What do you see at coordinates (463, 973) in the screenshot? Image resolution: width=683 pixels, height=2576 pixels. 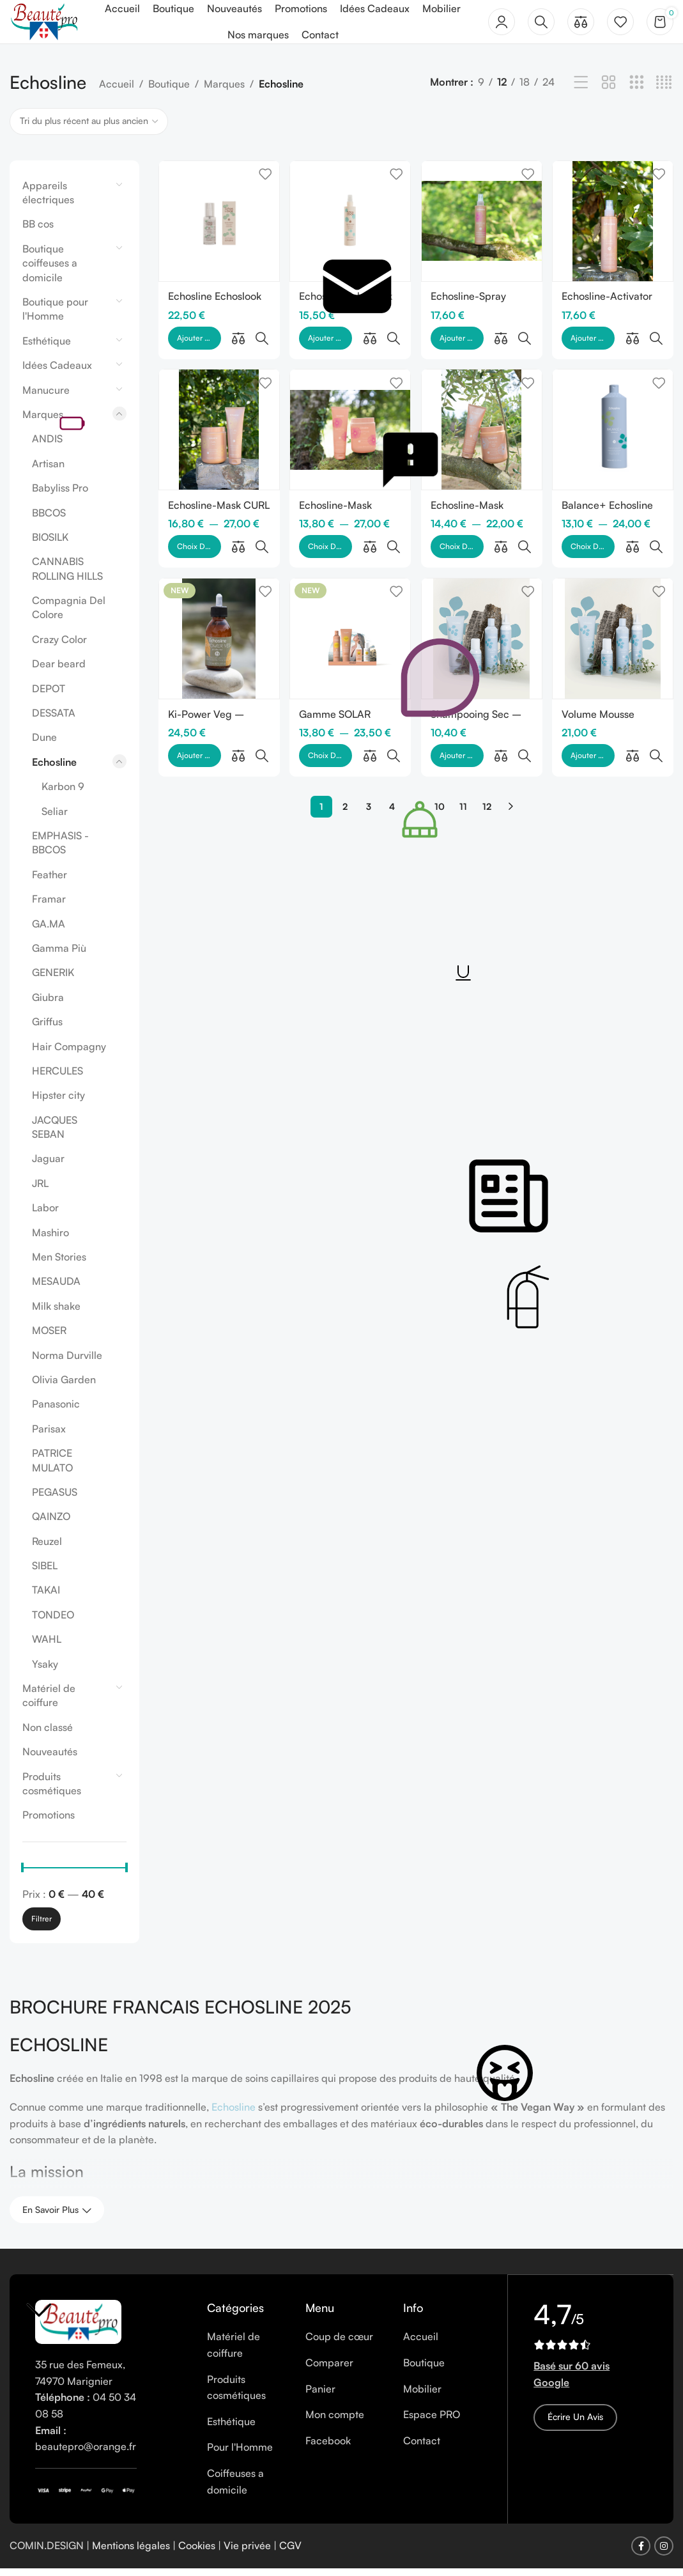 I see `apply underline formatting to selected text` at bounding box center [463, 973].